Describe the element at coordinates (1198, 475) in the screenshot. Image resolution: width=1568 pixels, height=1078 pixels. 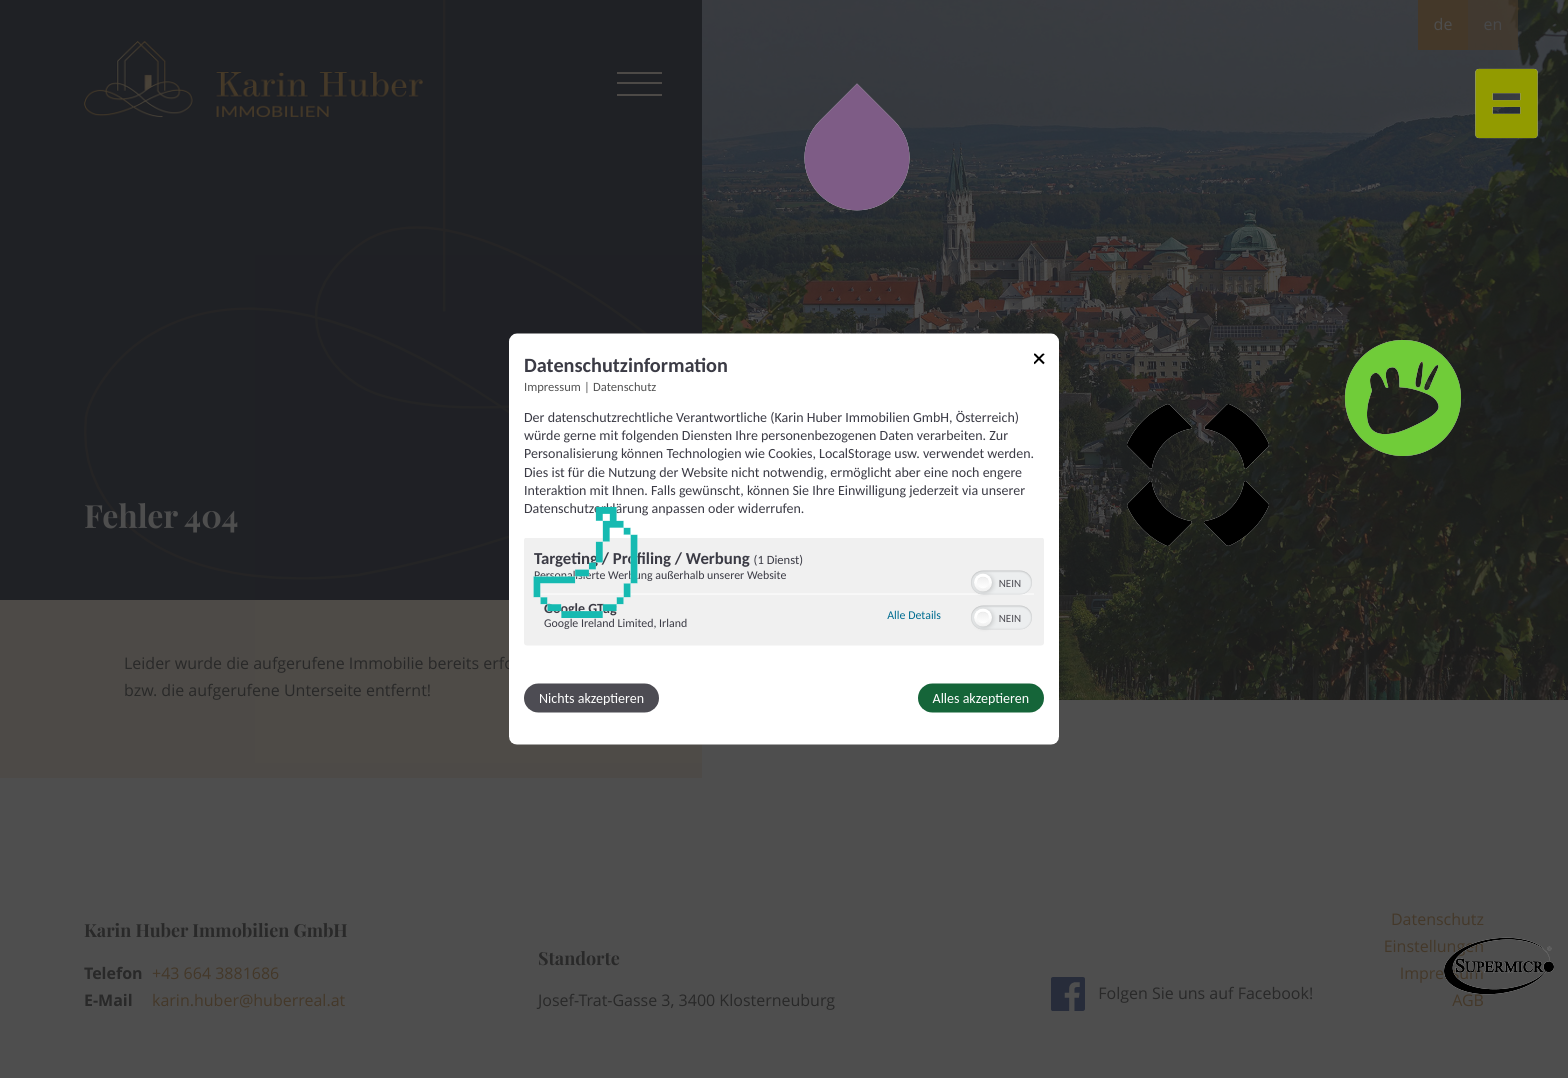
I see `open the TableCheck restaurant reservation app` at that location.